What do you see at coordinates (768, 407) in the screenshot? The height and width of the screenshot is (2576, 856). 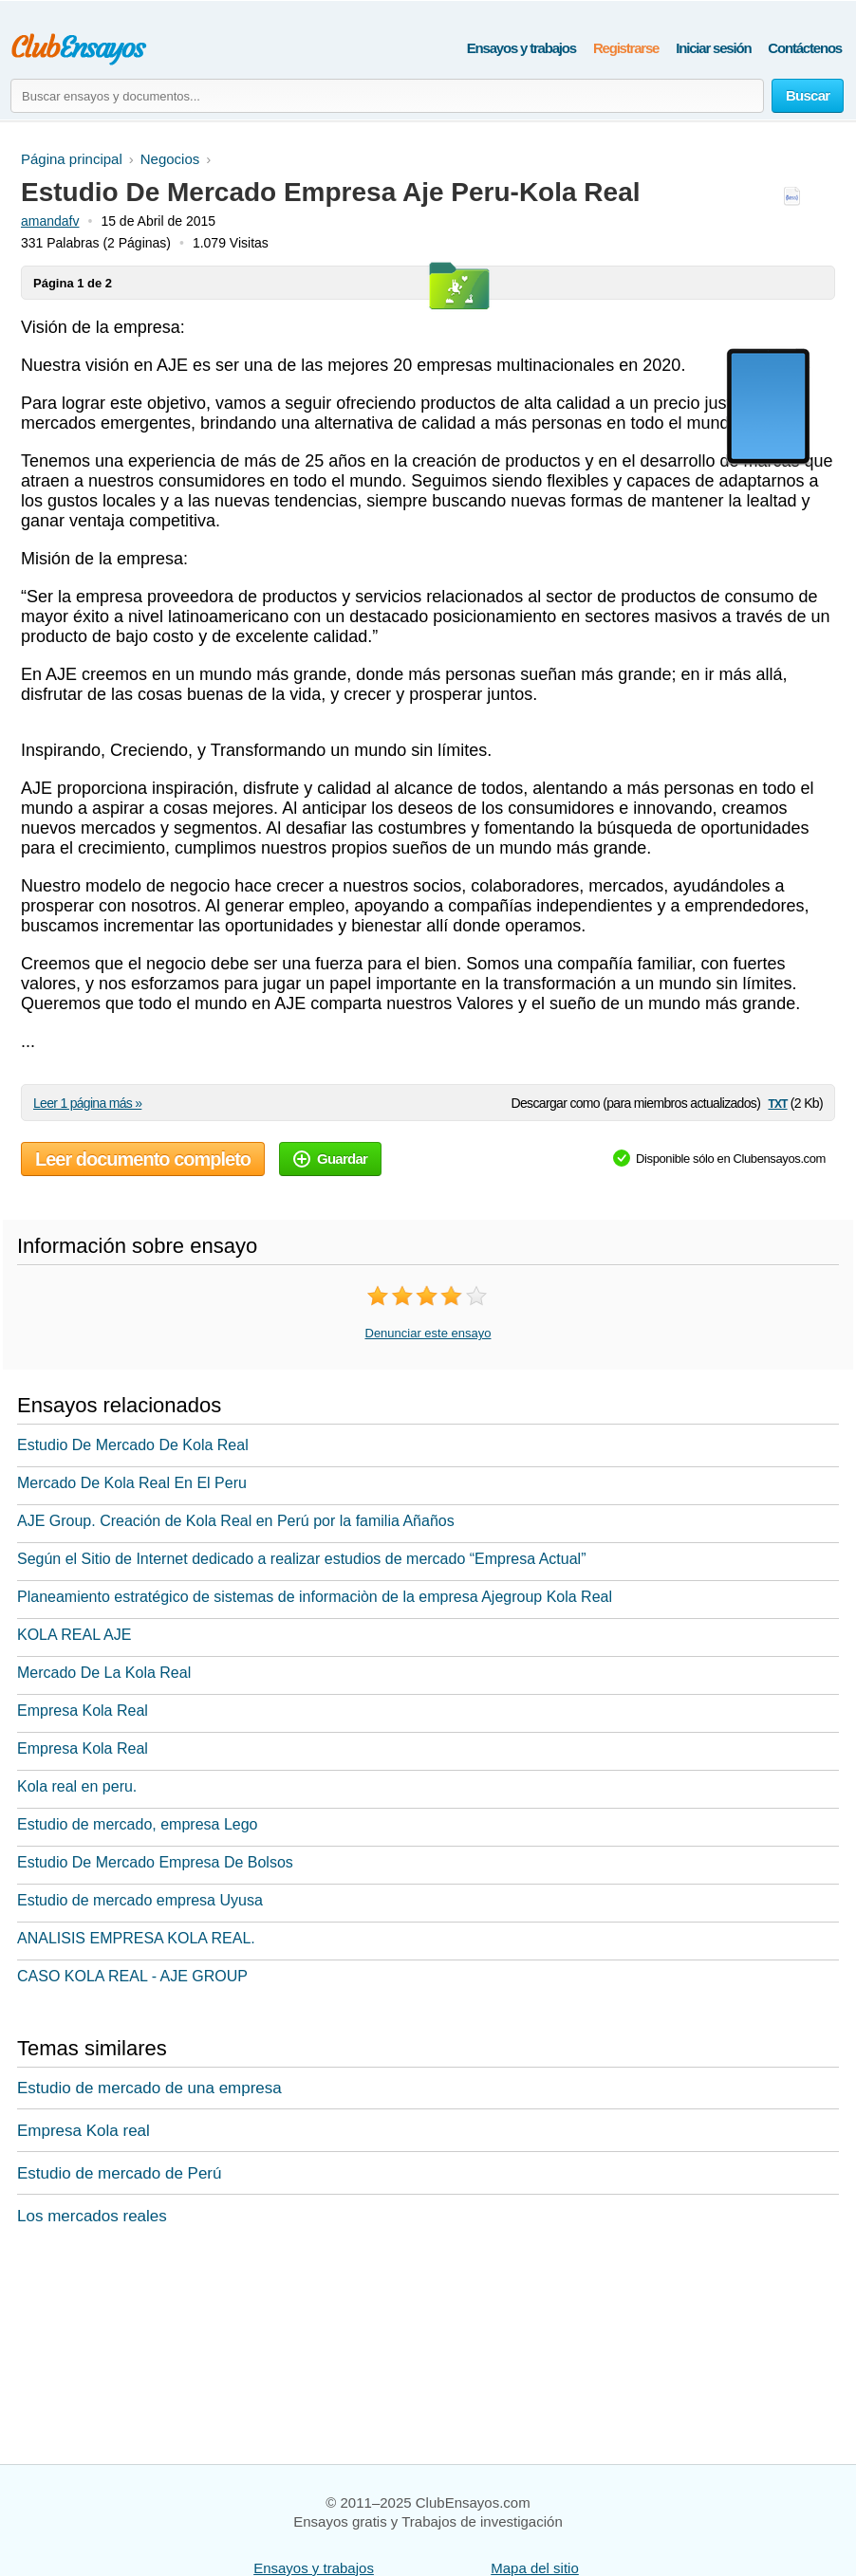 I see `iPad Air device icon` at bounding box center [768, 407].